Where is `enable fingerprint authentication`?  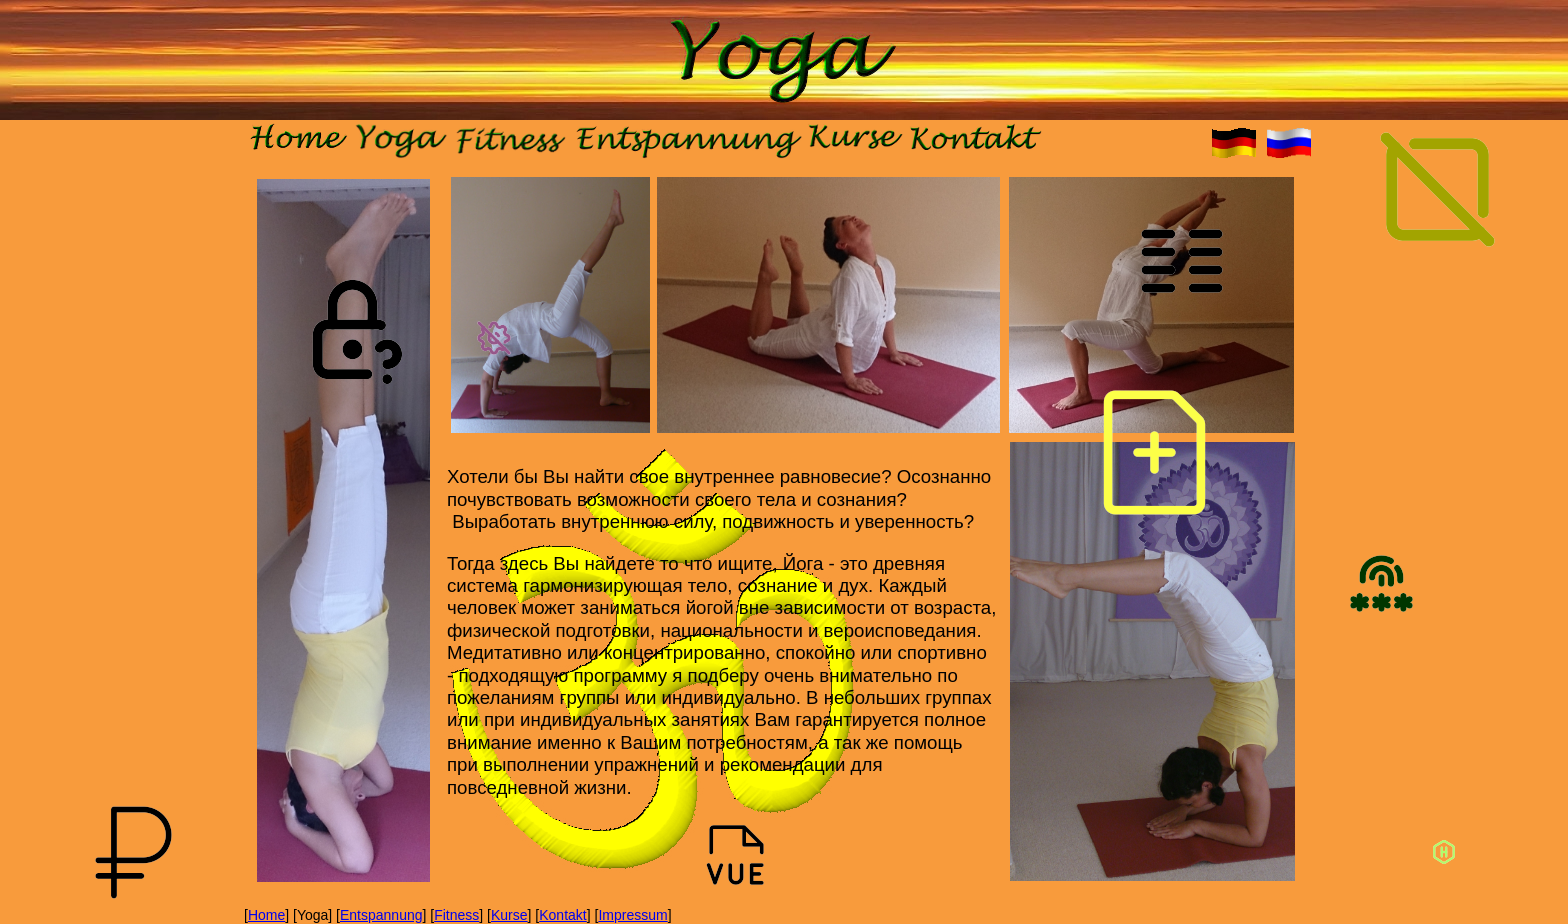
enable fingerprint authentication is located at coordinates (1381, 580).